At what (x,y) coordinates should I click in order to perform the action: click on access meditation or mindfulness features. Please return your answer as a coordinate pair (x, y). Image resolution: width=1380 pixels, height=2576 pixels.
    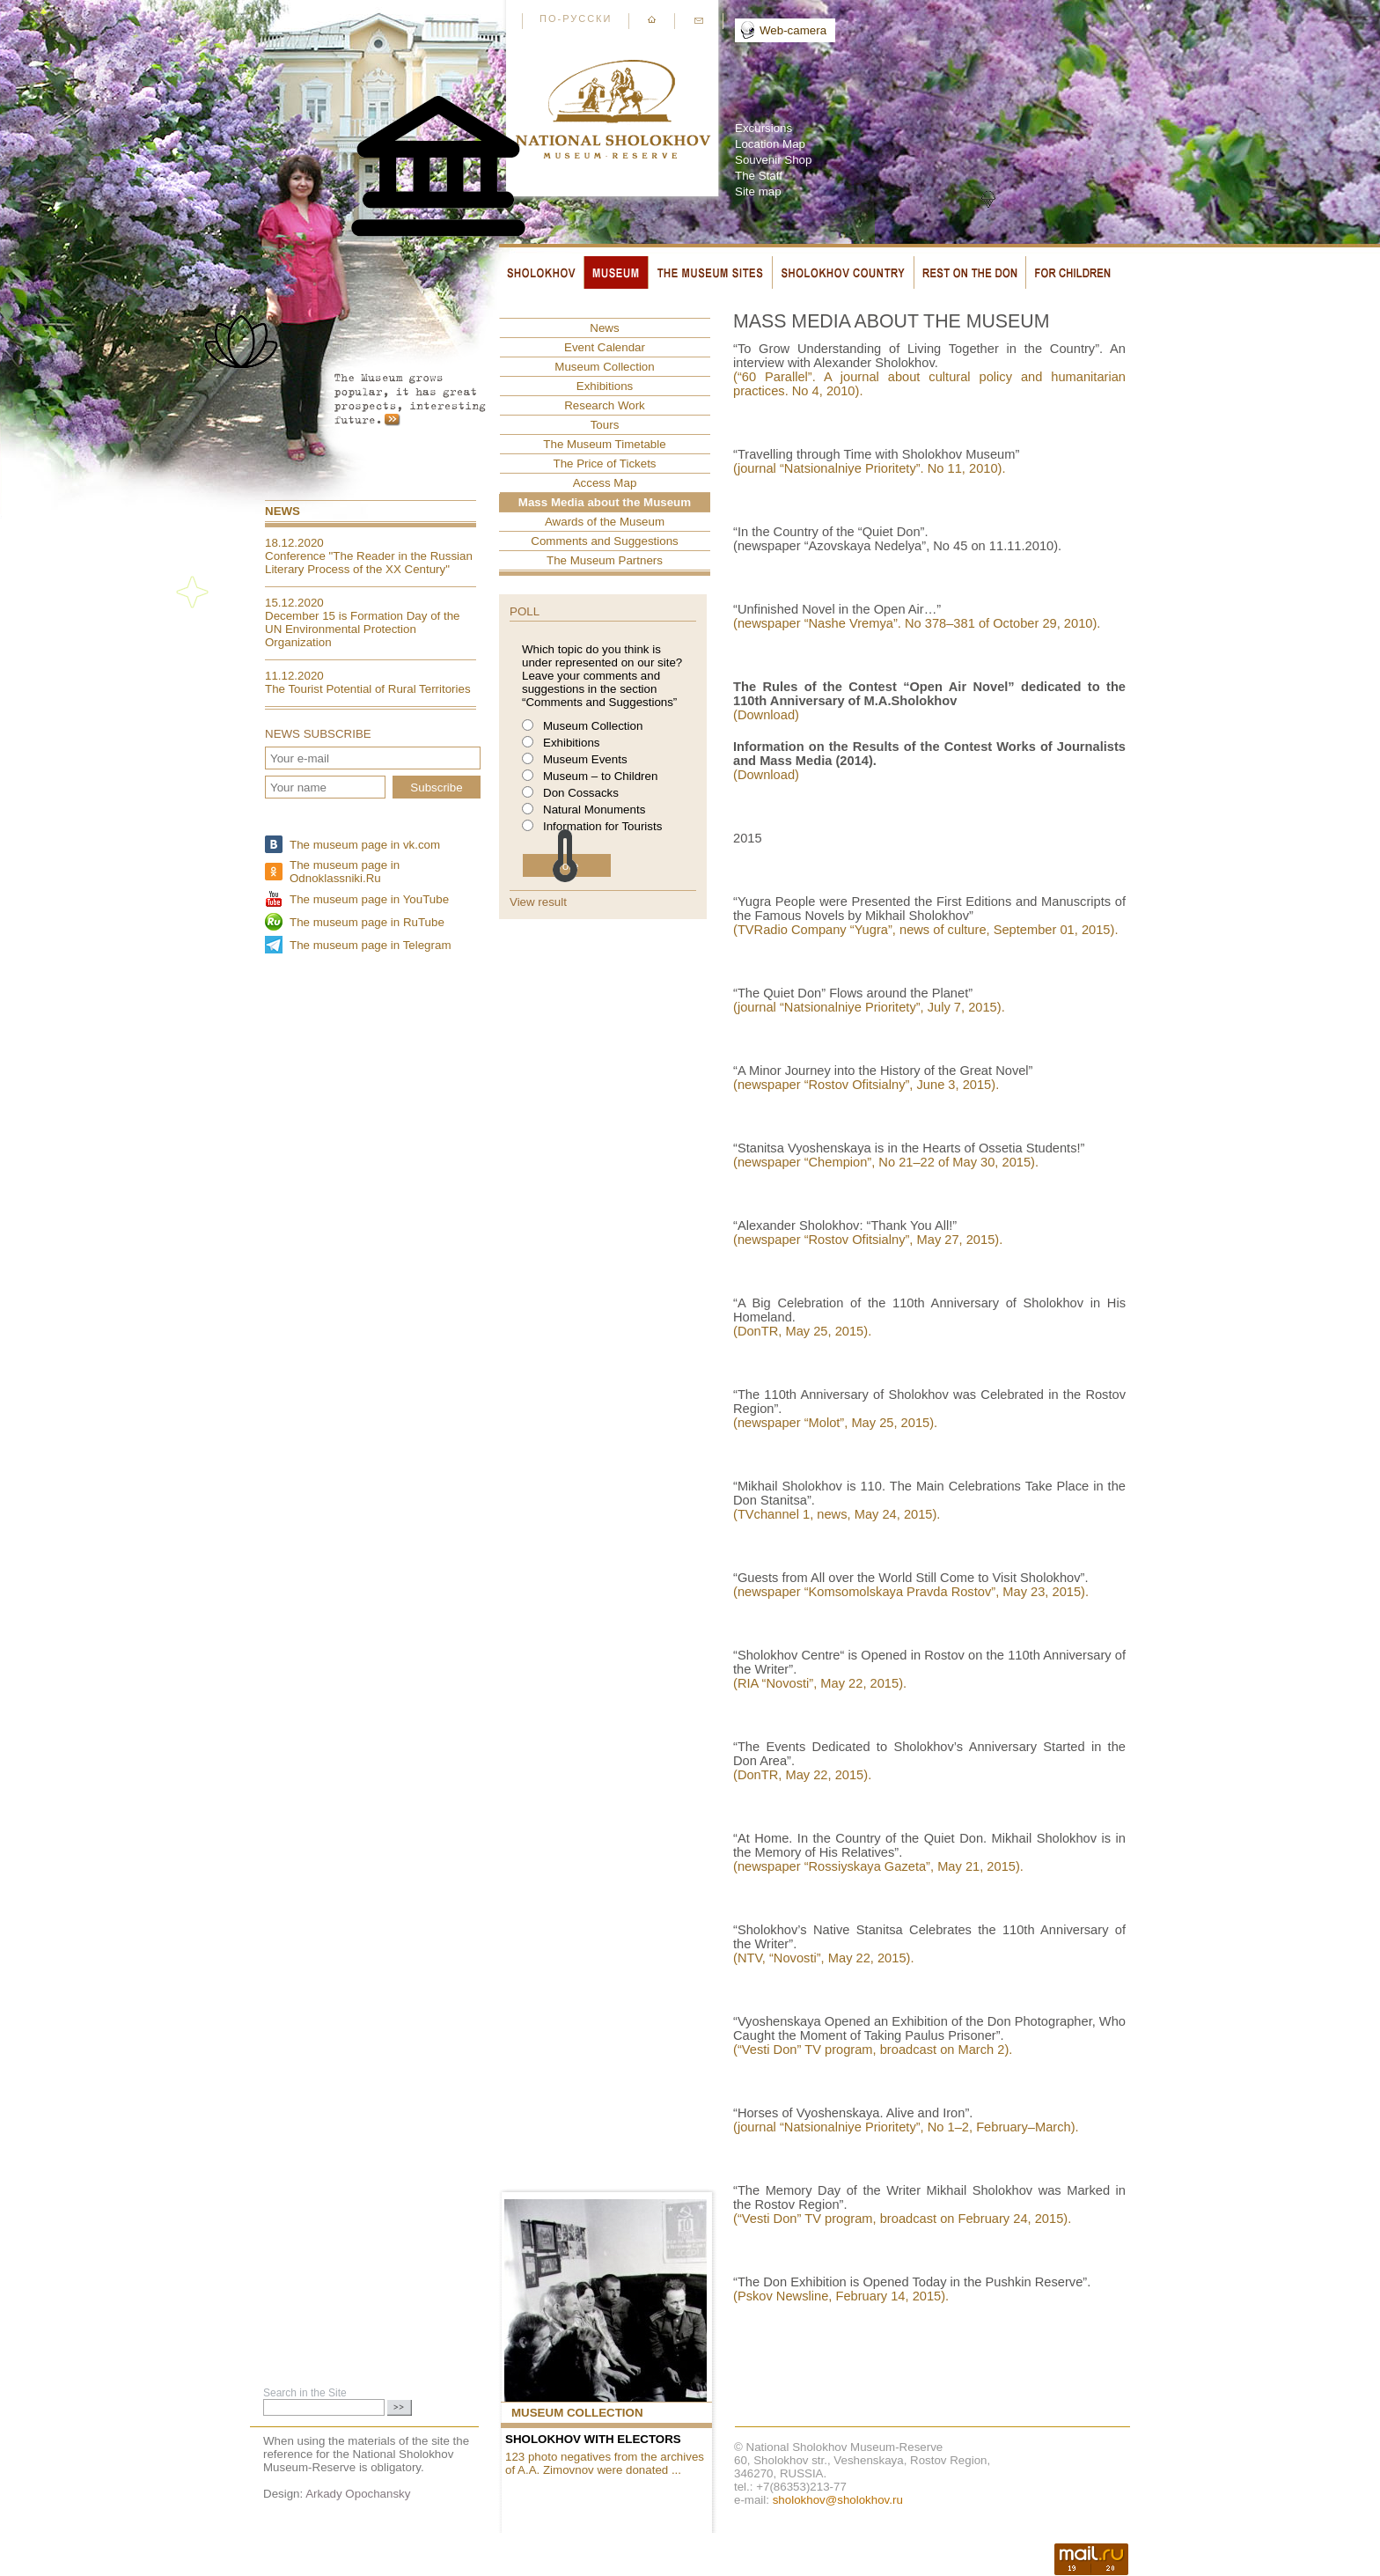
    Looking at the image, I should click on (241, 344).